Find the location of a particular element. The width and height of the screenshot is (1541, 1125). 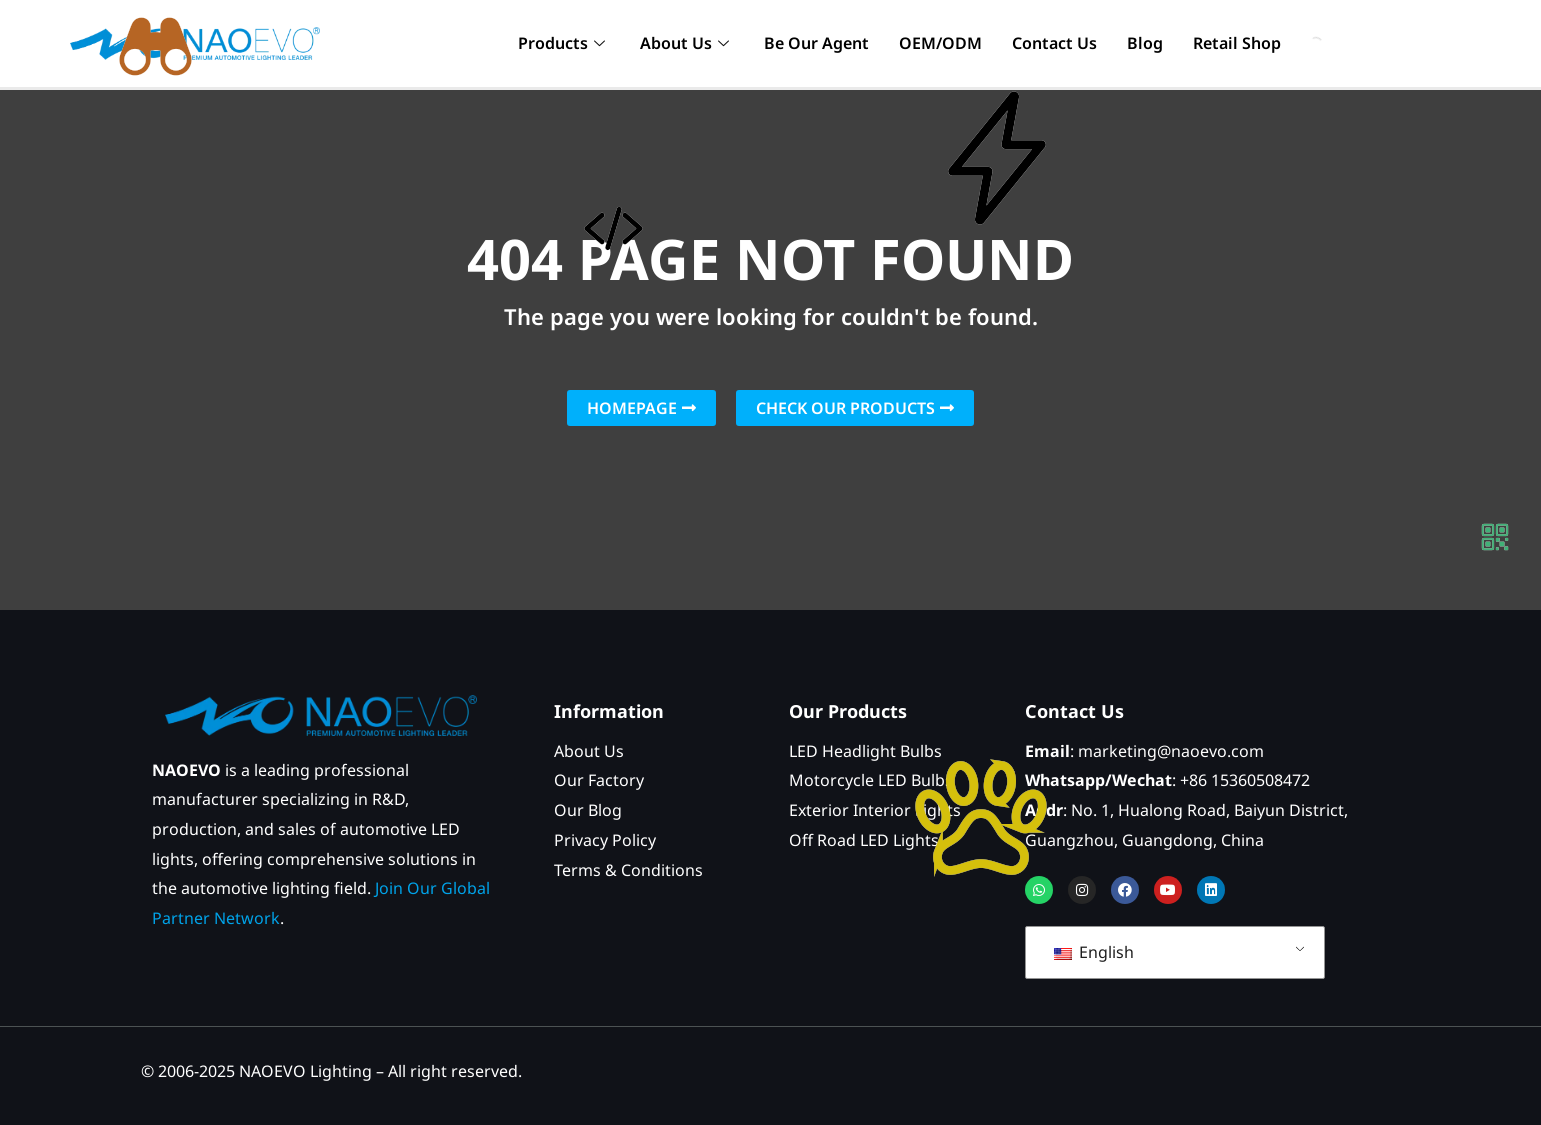

scan or generate a QR code is located at coordinates (1495, 537).